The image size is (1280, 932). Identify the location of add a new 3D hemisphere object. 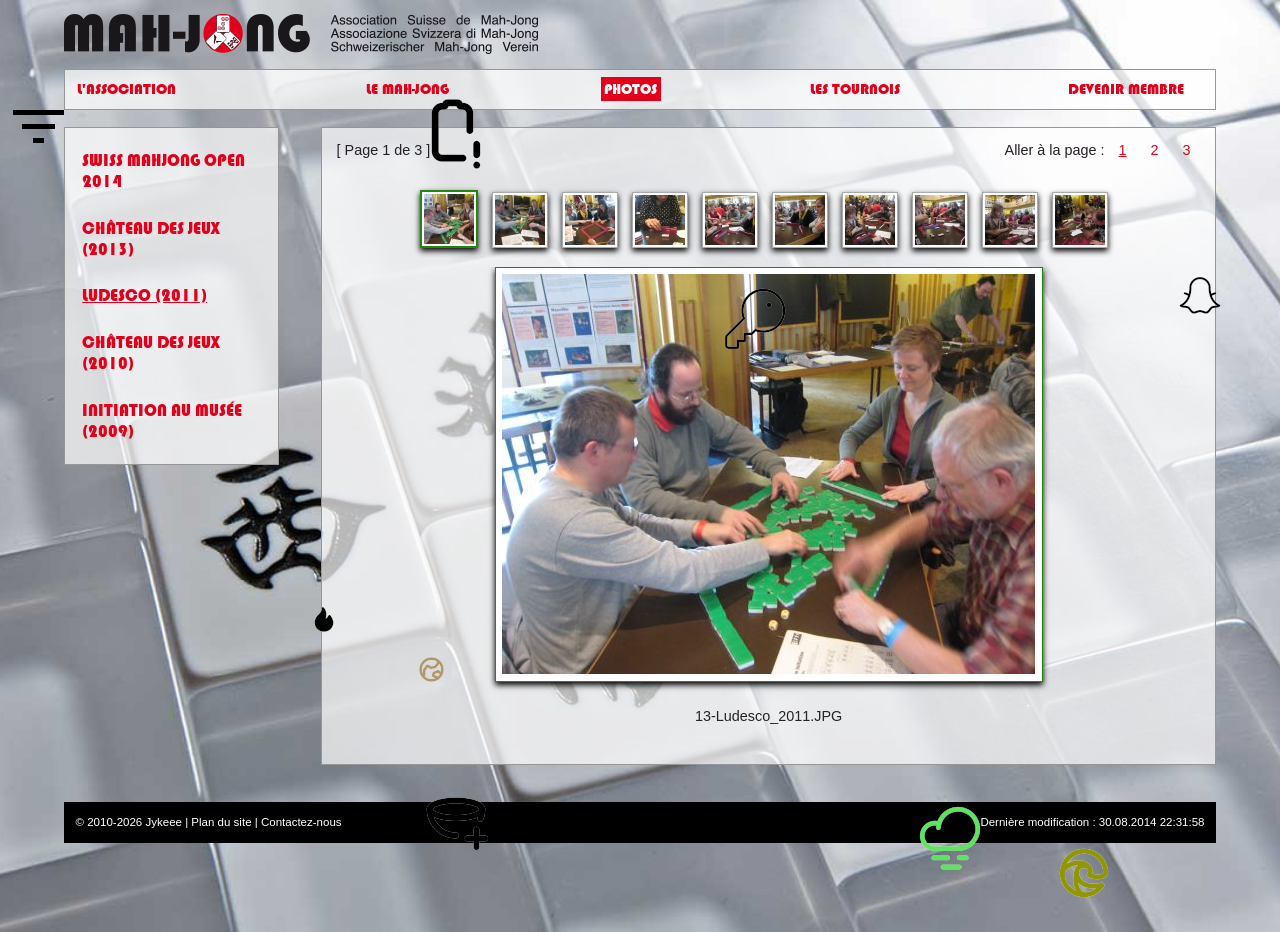
(456, 818).